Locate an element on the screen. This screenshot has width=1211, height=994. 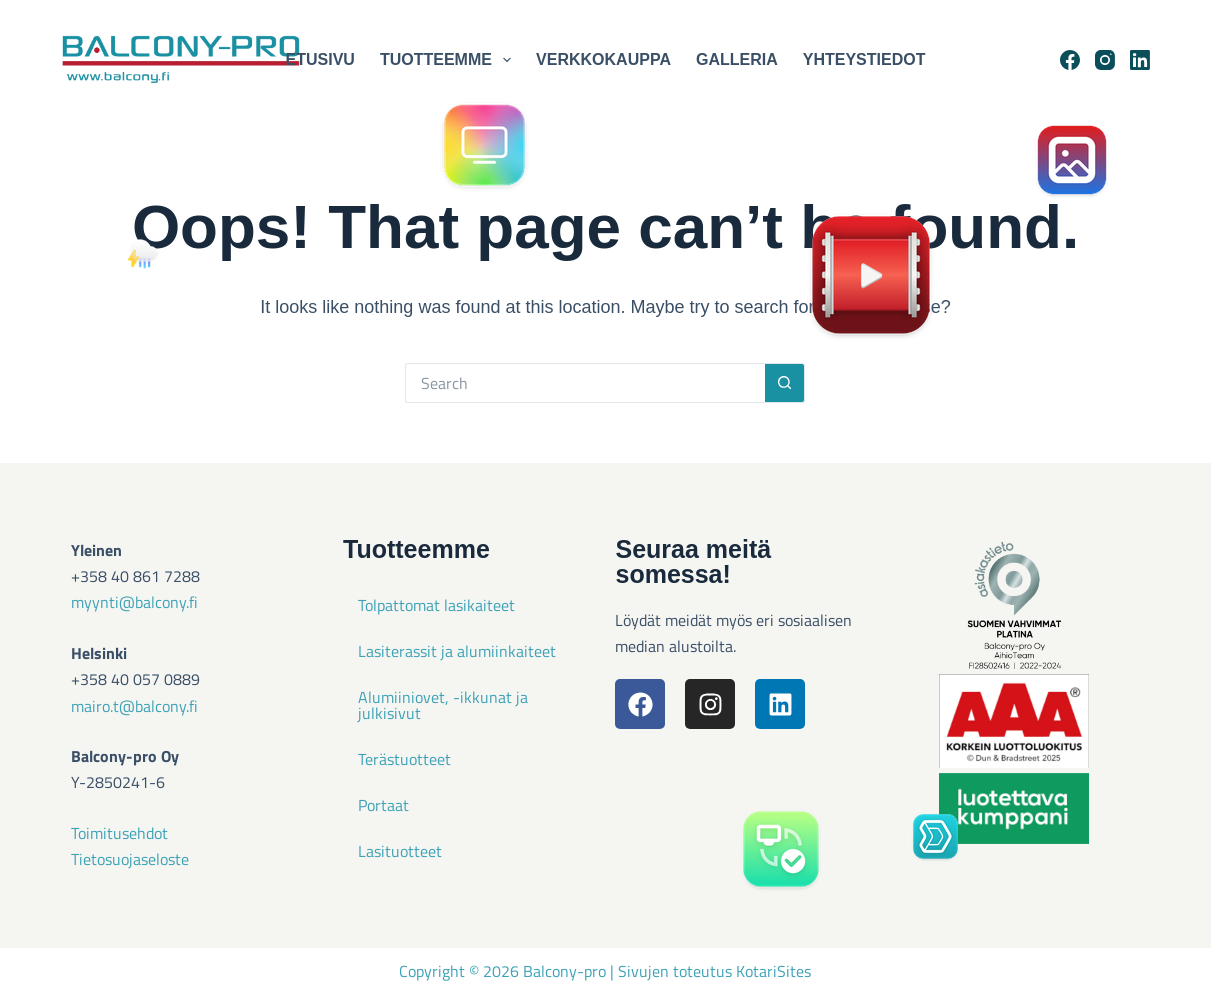
open input leap app for sharing keyboard and mouse between computers is located at coordinates (781, 849).